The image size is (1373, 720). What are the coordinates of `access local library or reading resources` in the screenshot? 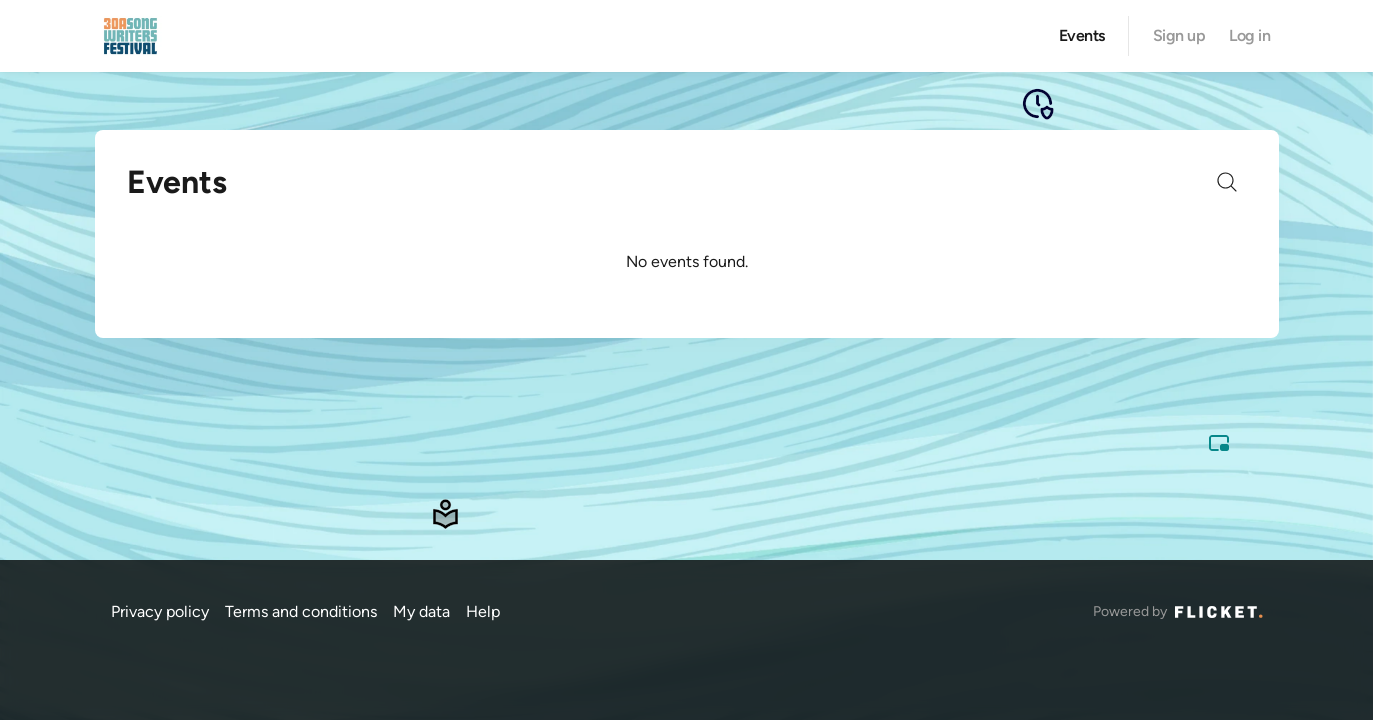 It's located at (445, 514).